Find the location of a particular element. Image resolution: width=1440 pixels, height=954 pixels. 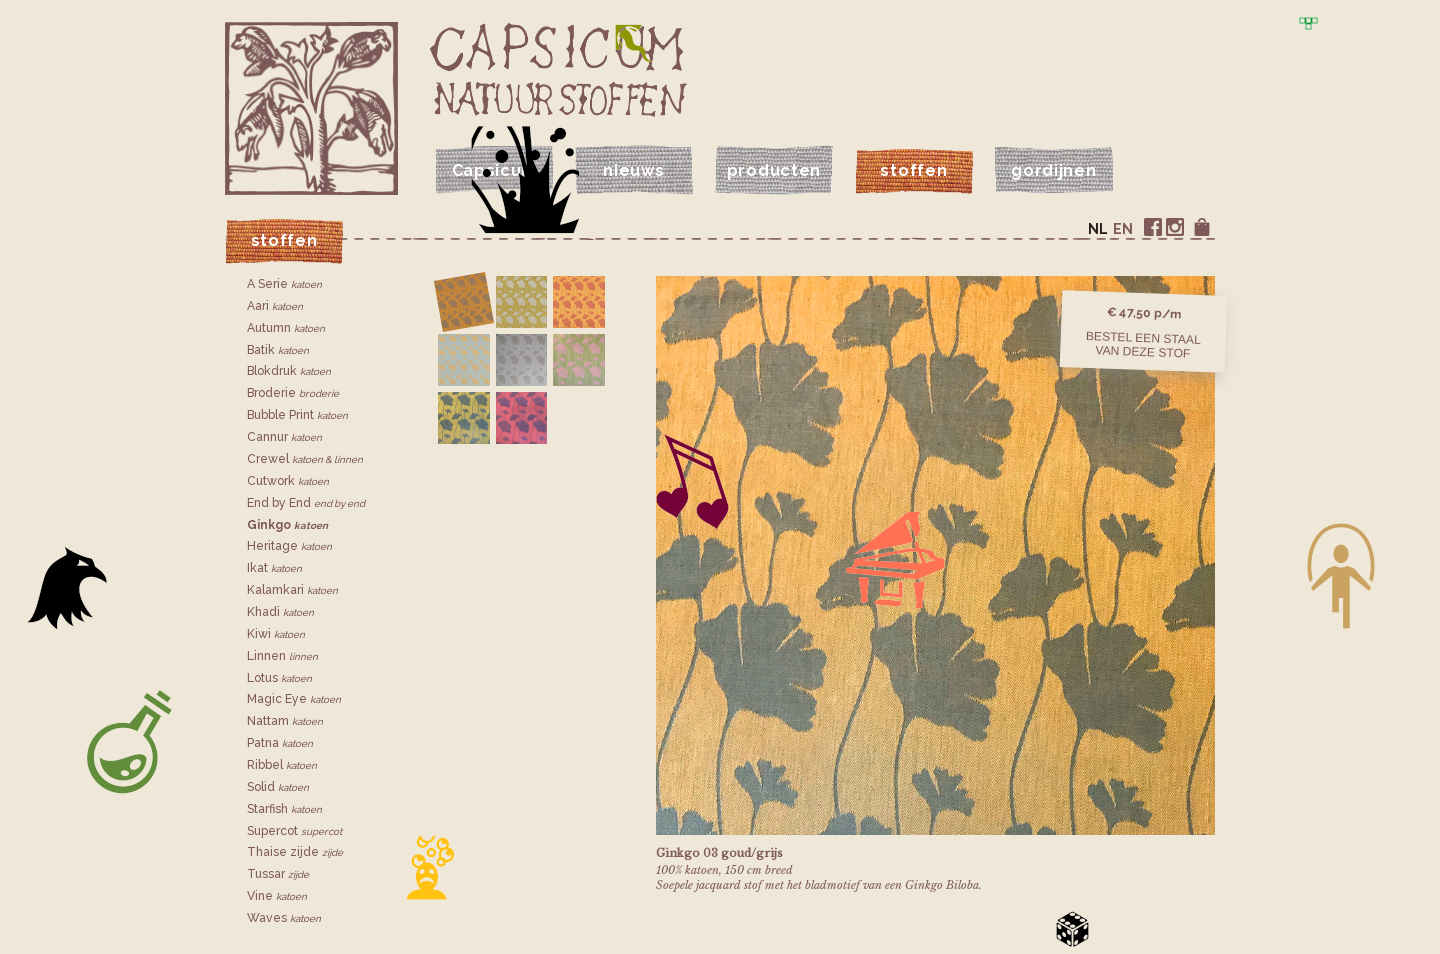

select eagle as your team mascot or avatar is located at coordinates (67, 588).